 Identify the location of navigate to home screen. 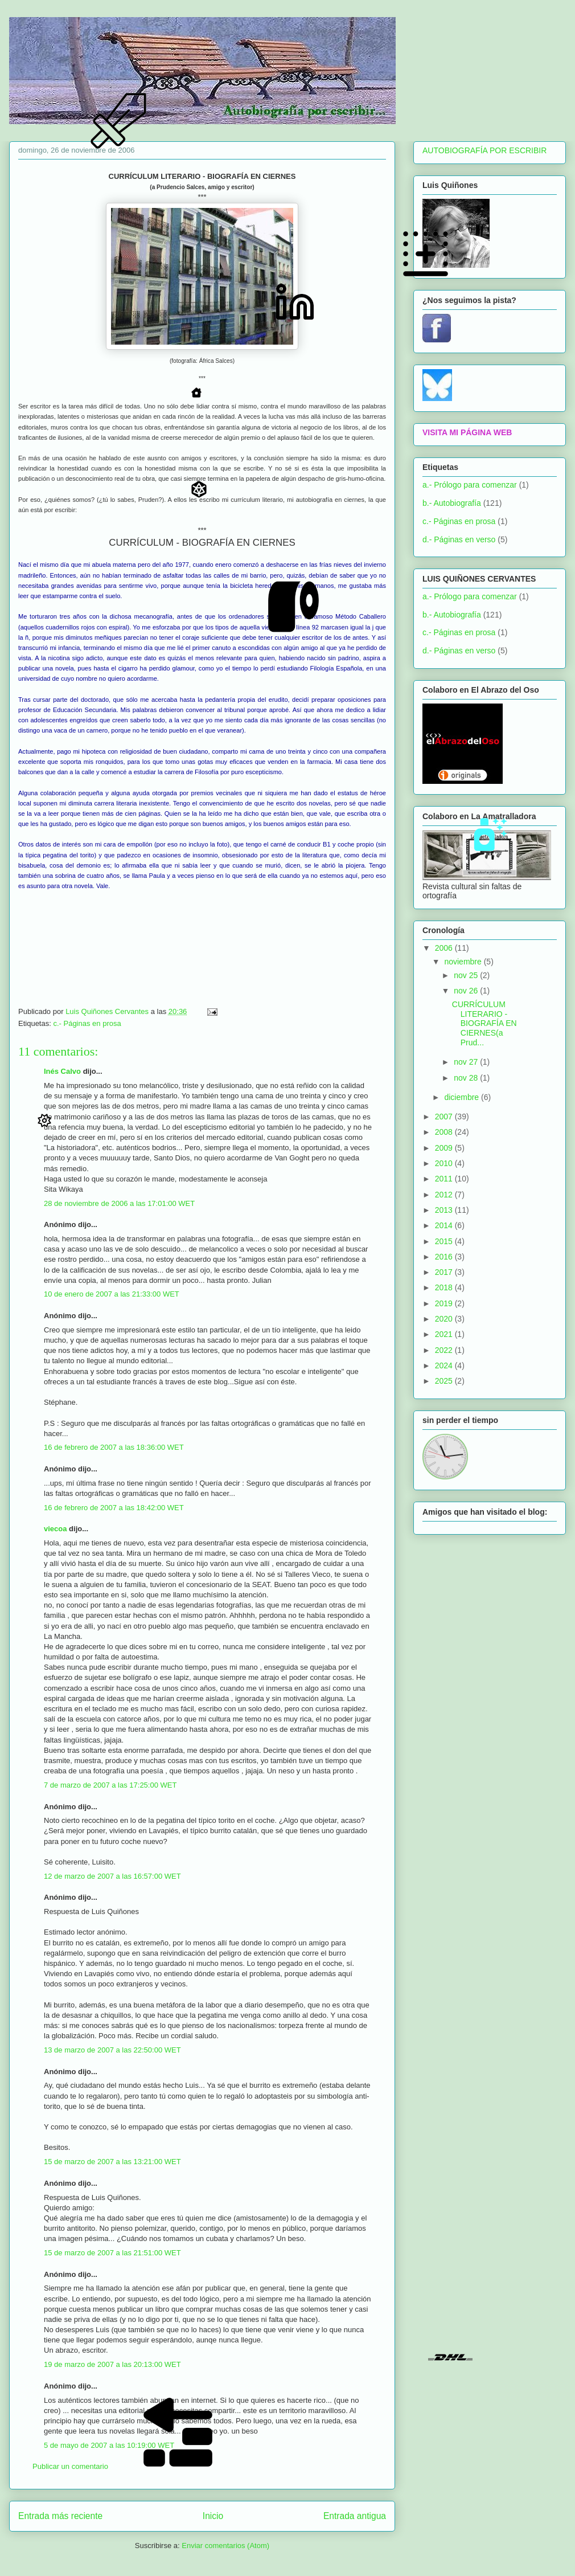
(196, 392).